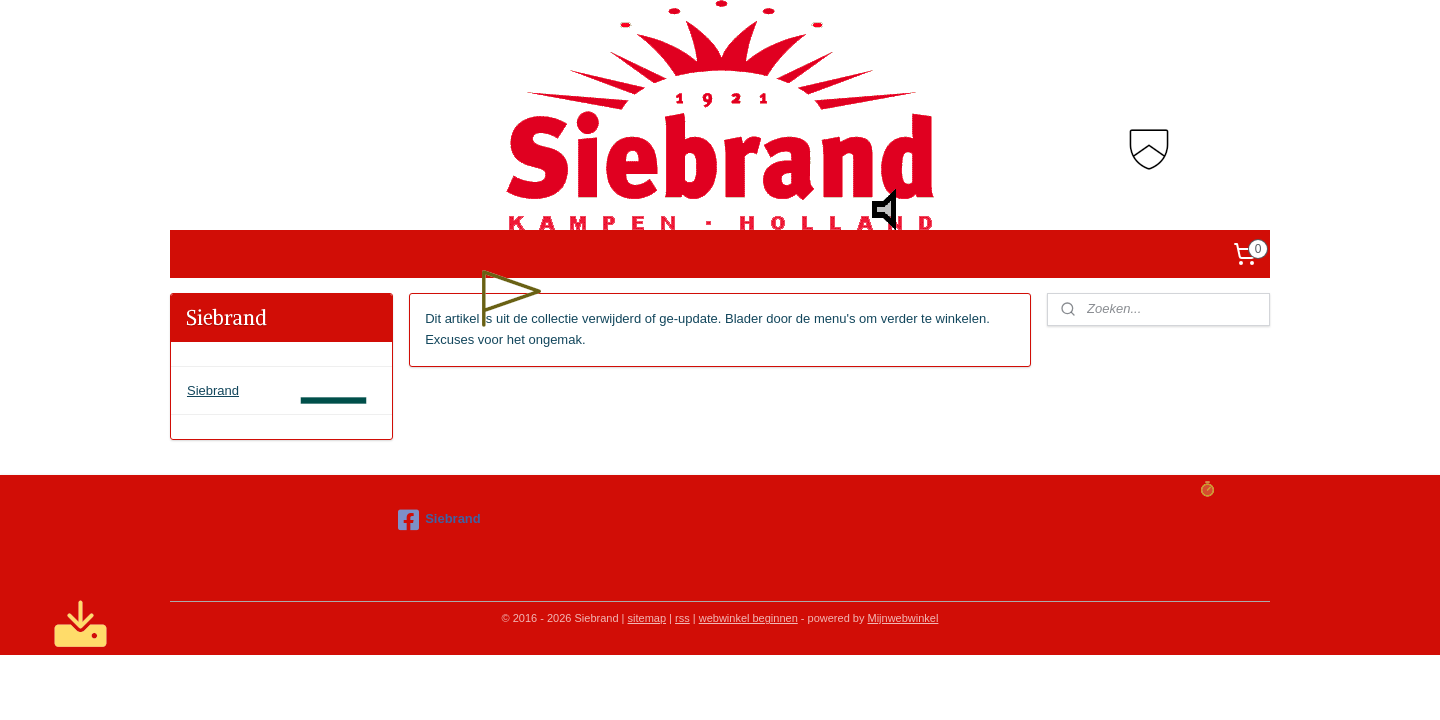  I want to click on set a countdown timer, so click(1207, 489).